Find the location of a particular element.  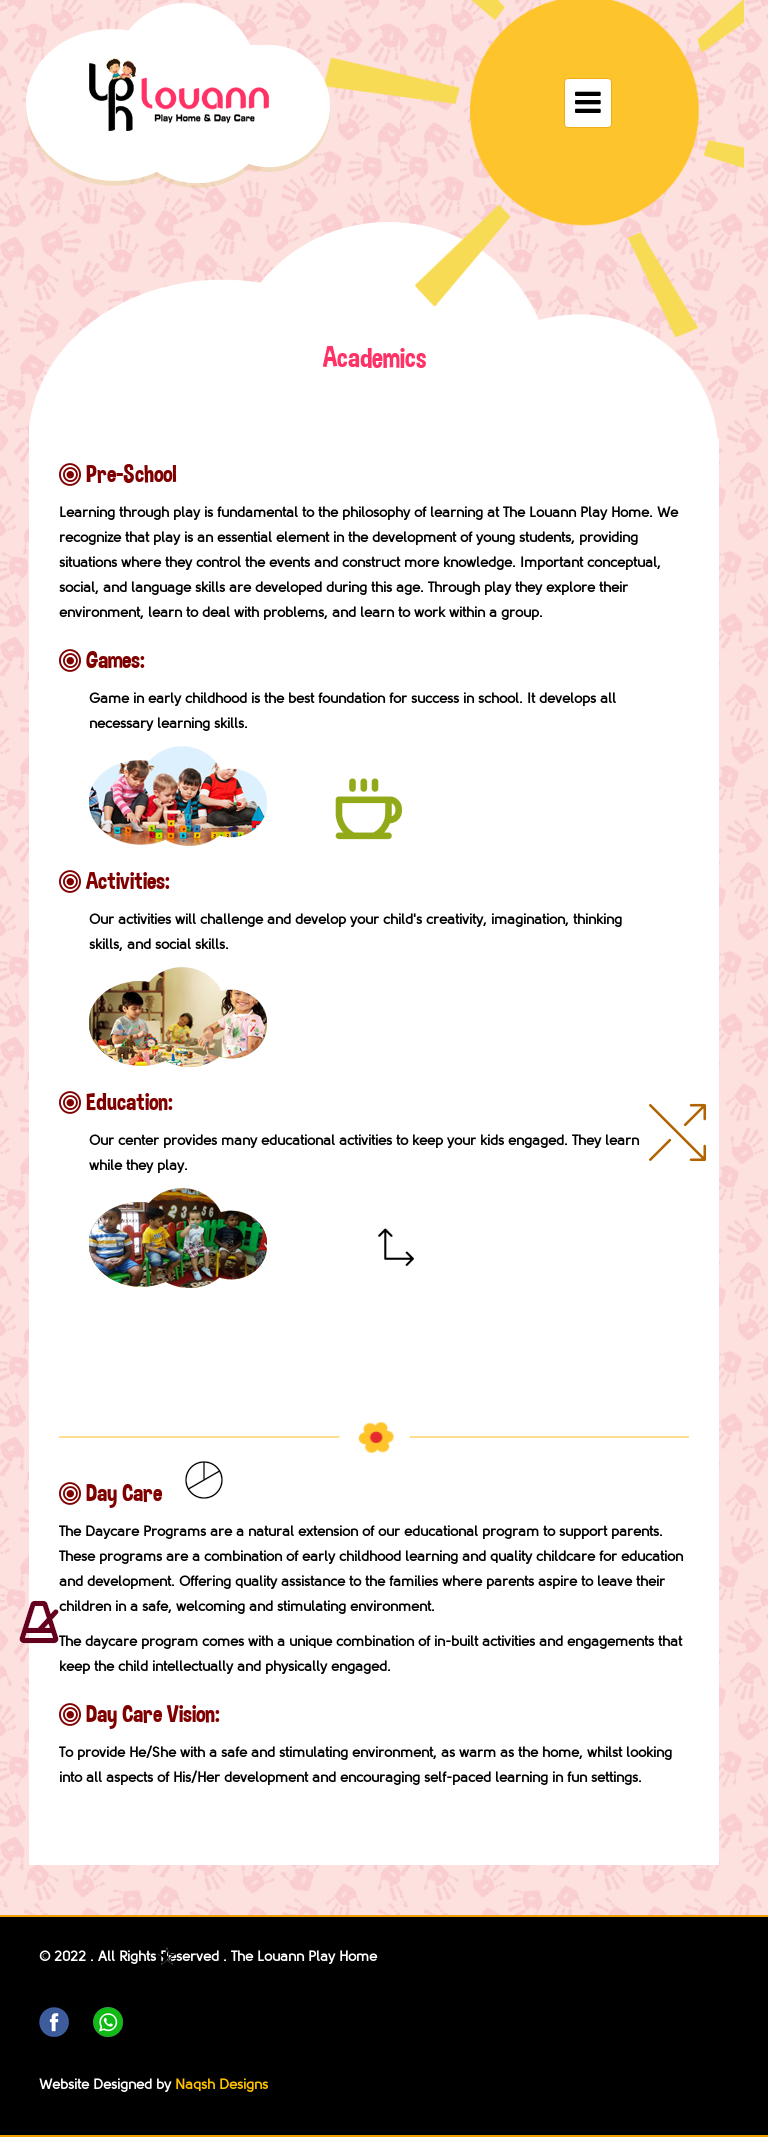

vector path or directional control point is located at coordinates (394, 1246).